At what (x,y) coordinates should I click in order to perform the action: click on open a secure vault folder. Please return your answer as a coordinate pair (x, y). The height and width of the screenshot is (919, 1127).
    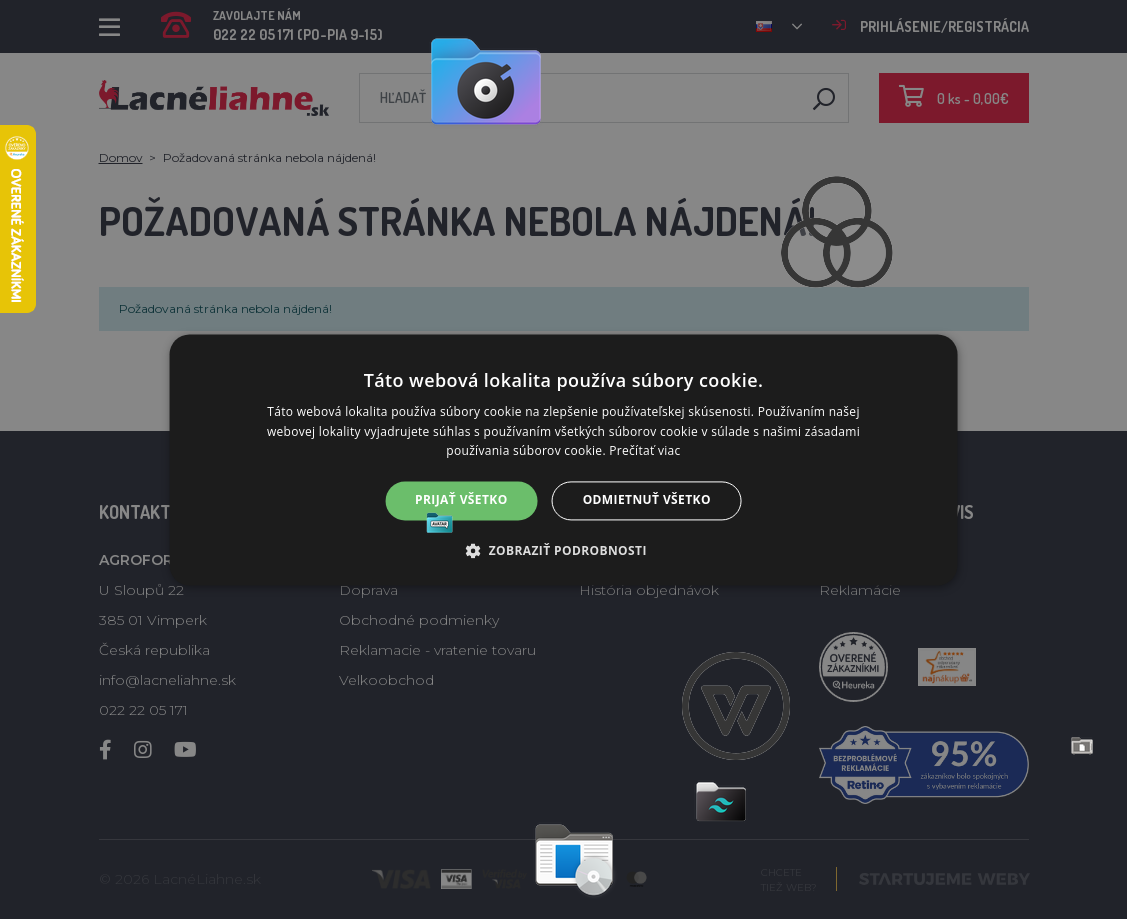
    Looking at the image, I should click on (1082, 746).